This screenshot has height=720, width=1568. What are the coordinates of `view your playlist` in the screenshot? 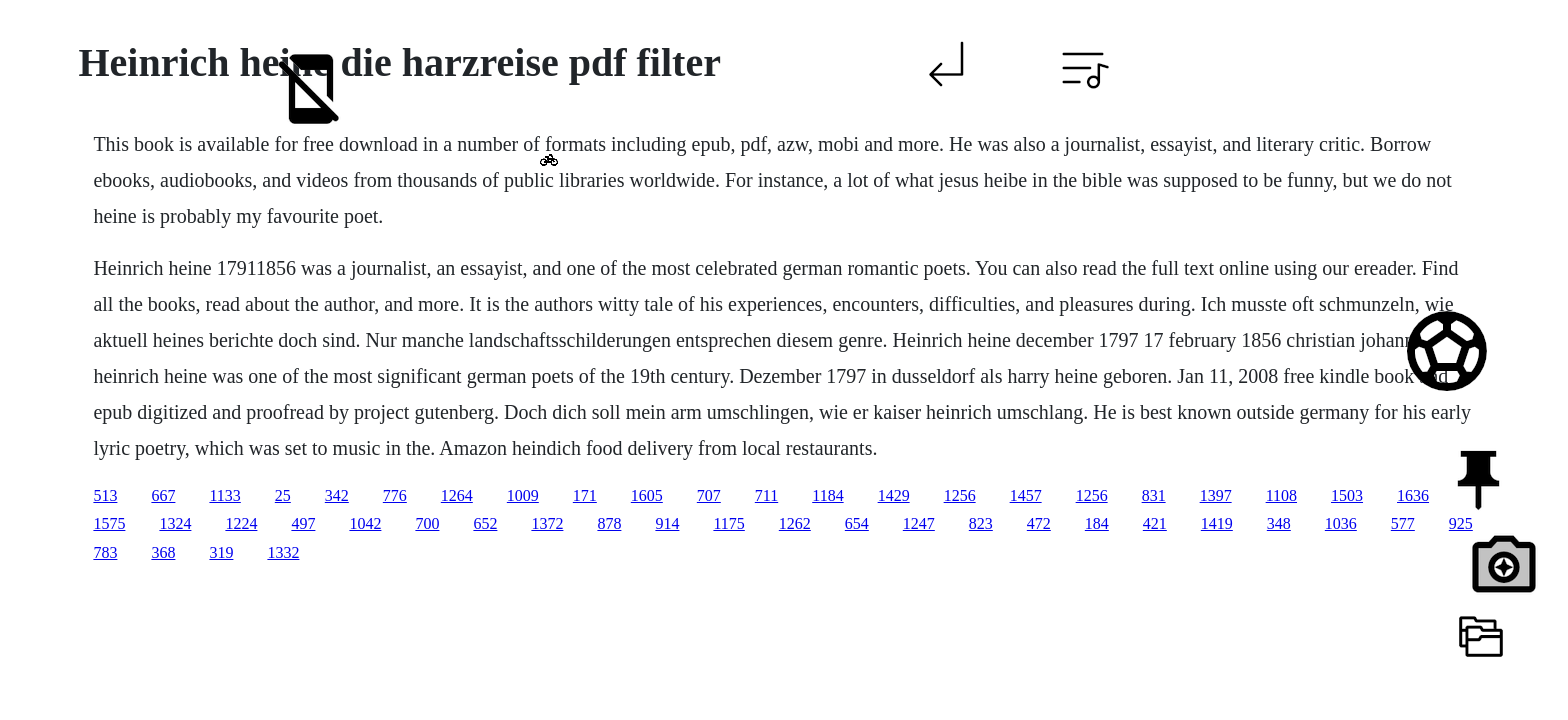 It's located at (1083, 68).